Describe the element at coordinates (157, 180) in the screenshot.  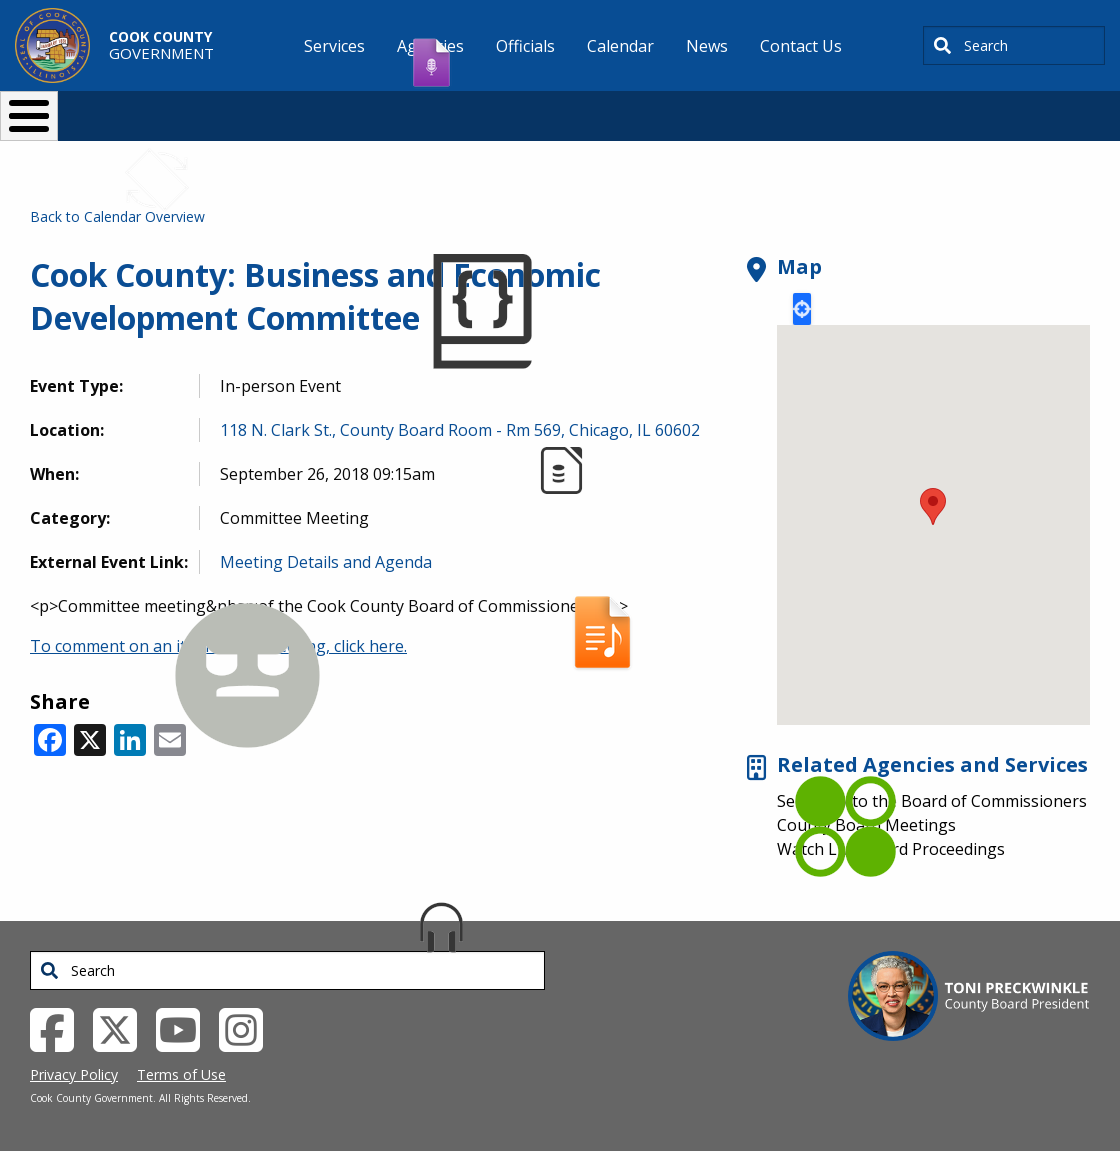
I see `screen rotation is enabled` at that location.